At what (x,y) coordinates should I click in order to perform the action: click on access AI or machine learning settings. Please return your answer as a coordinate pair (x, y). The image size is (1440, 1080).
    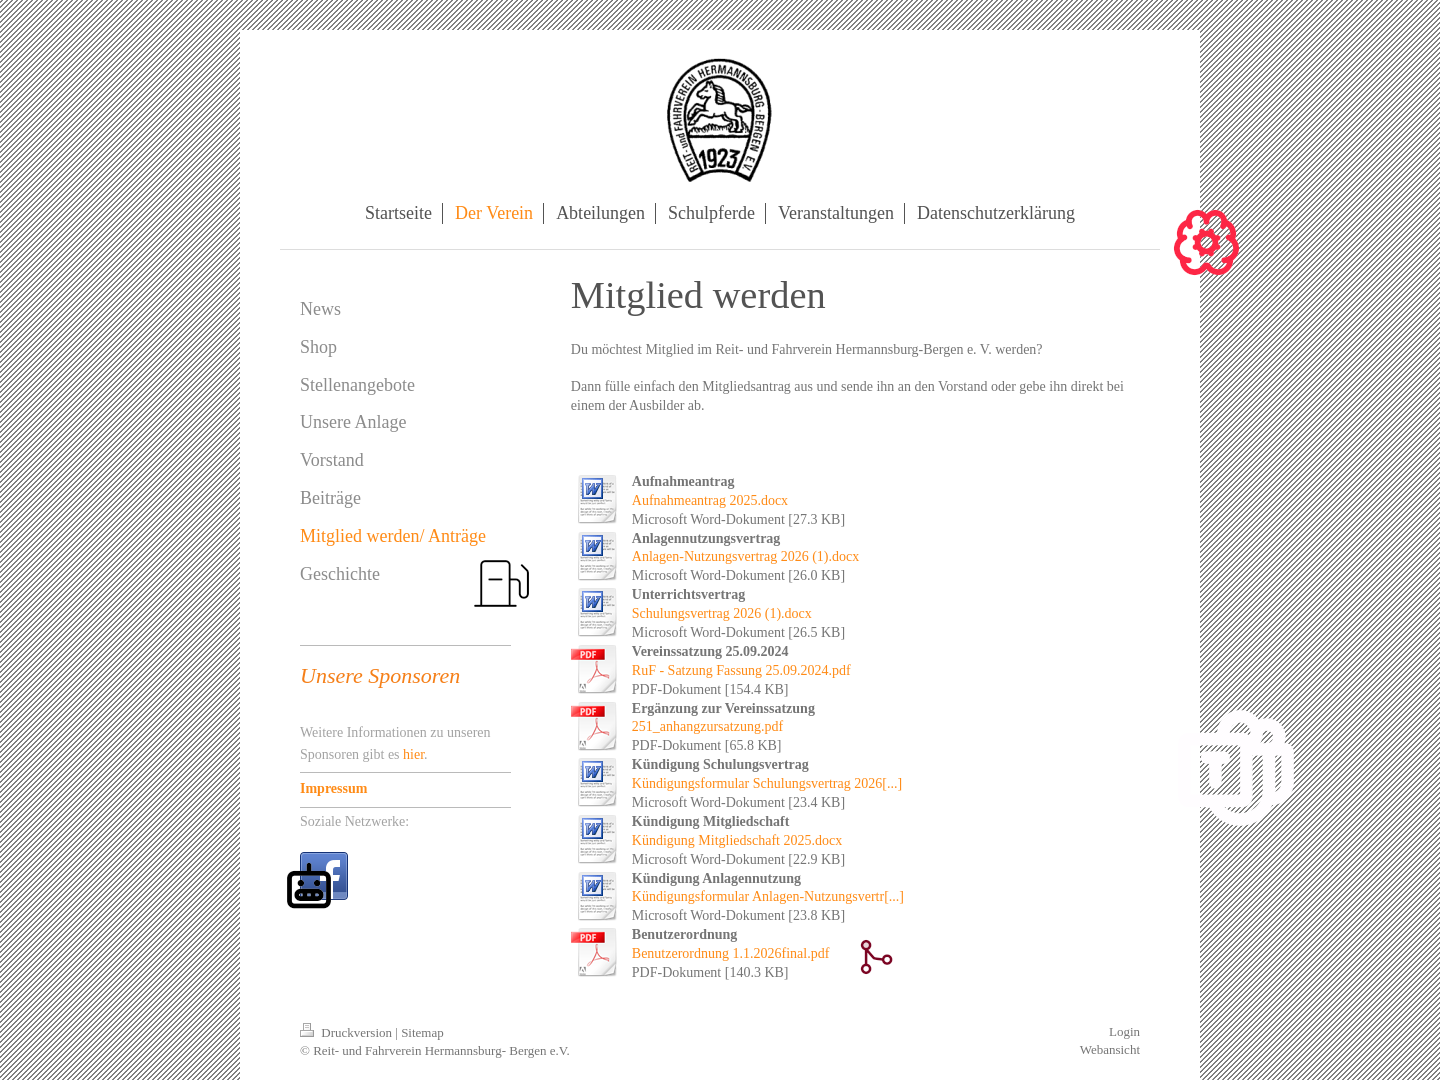
    Looking at the image, I should click on (1206, 242).